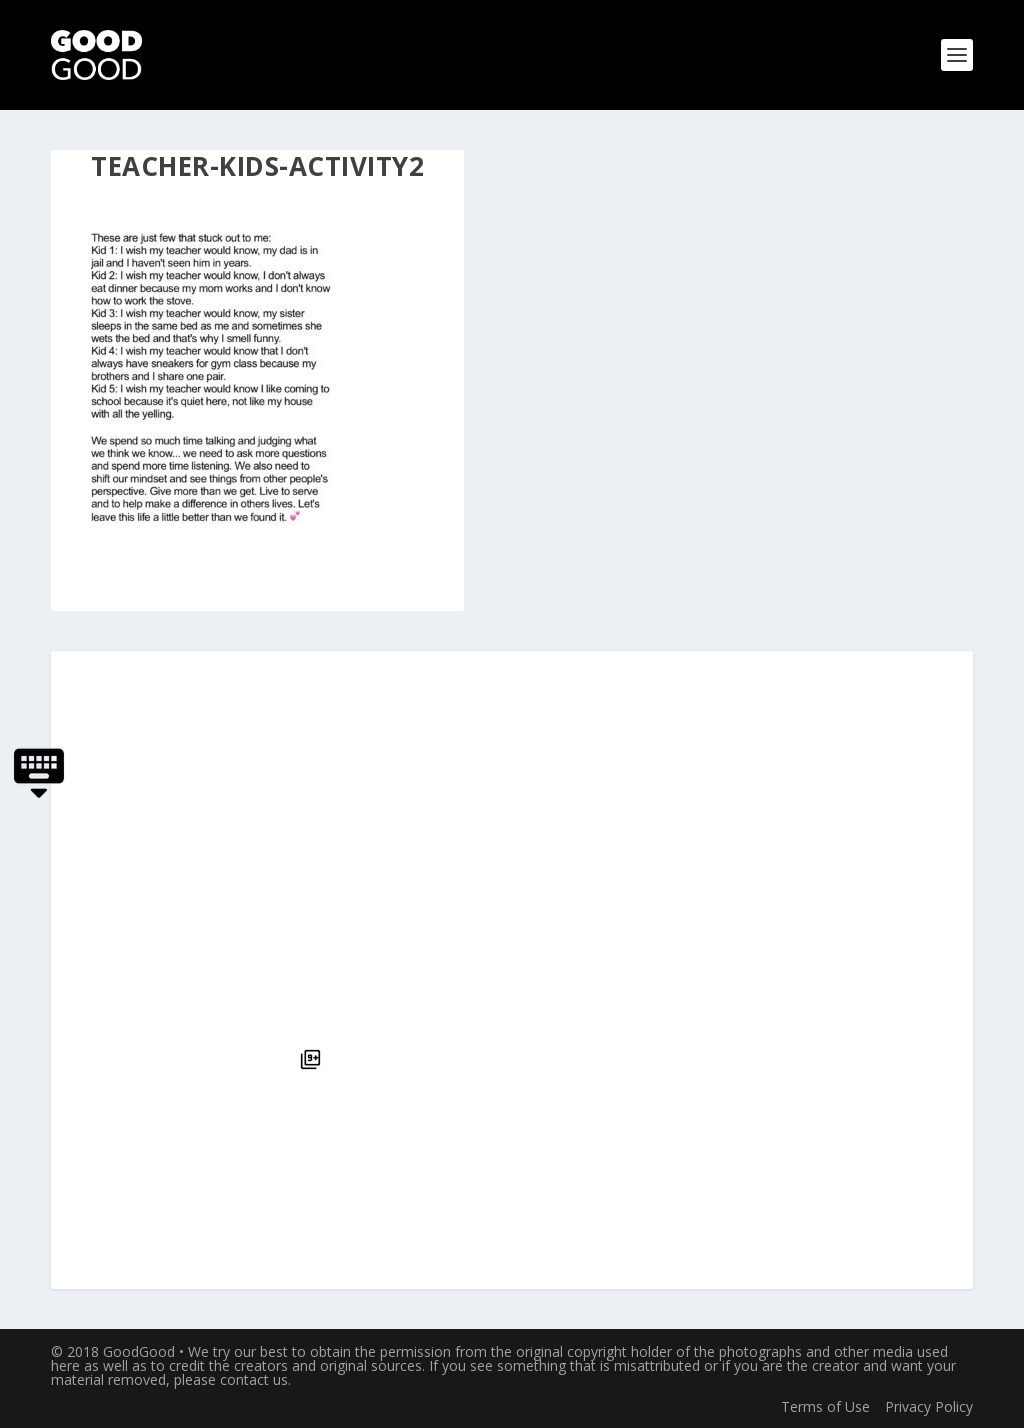 The width and height of the screenshot is (1024, 1428). Describe the element at coordinates (310, 1059) in the screenshot. I see `indicates 9 or more items in a stack or collection` at that location.